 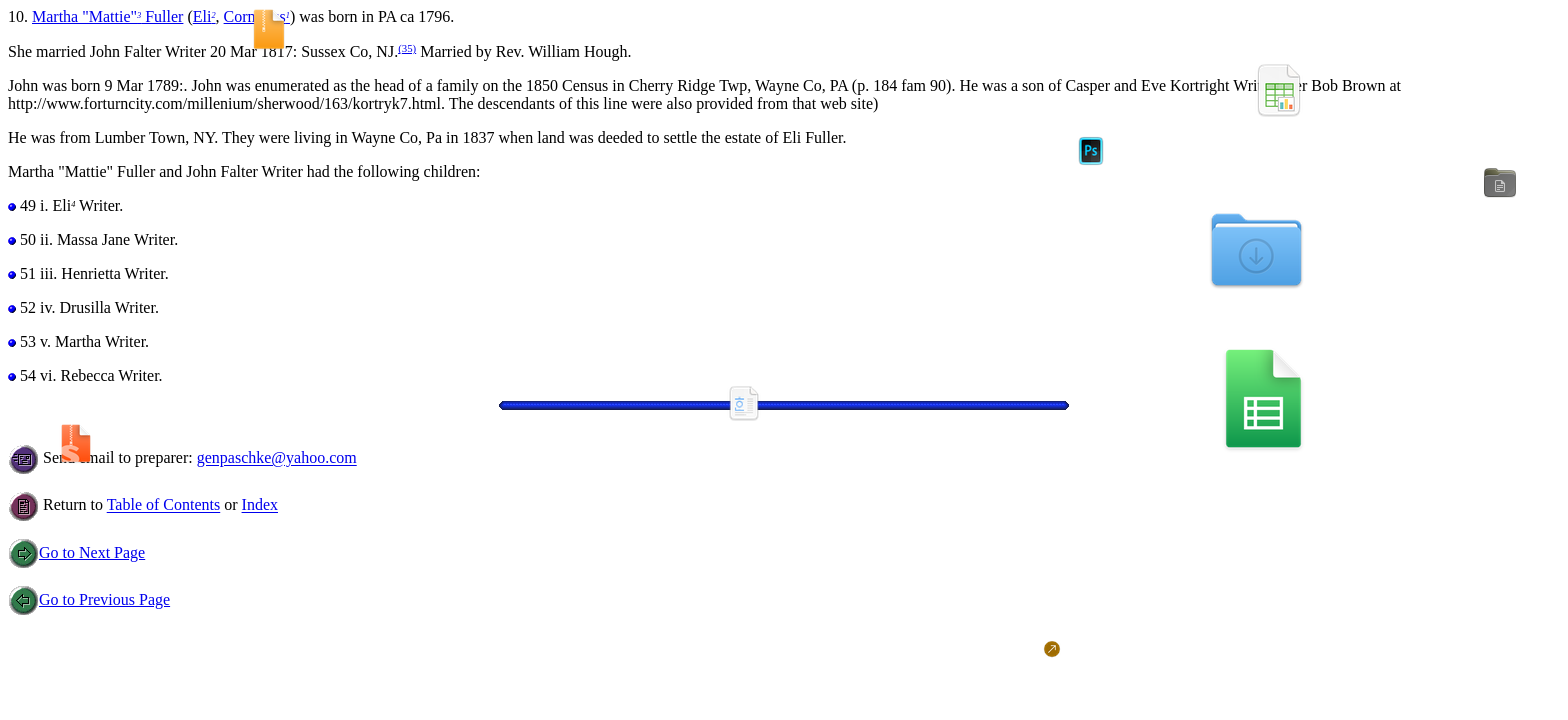 What do you see at coordinates (1256, 249) in the screenshot?
I see `open your downloads folder` at bounding box center [1256, 249].